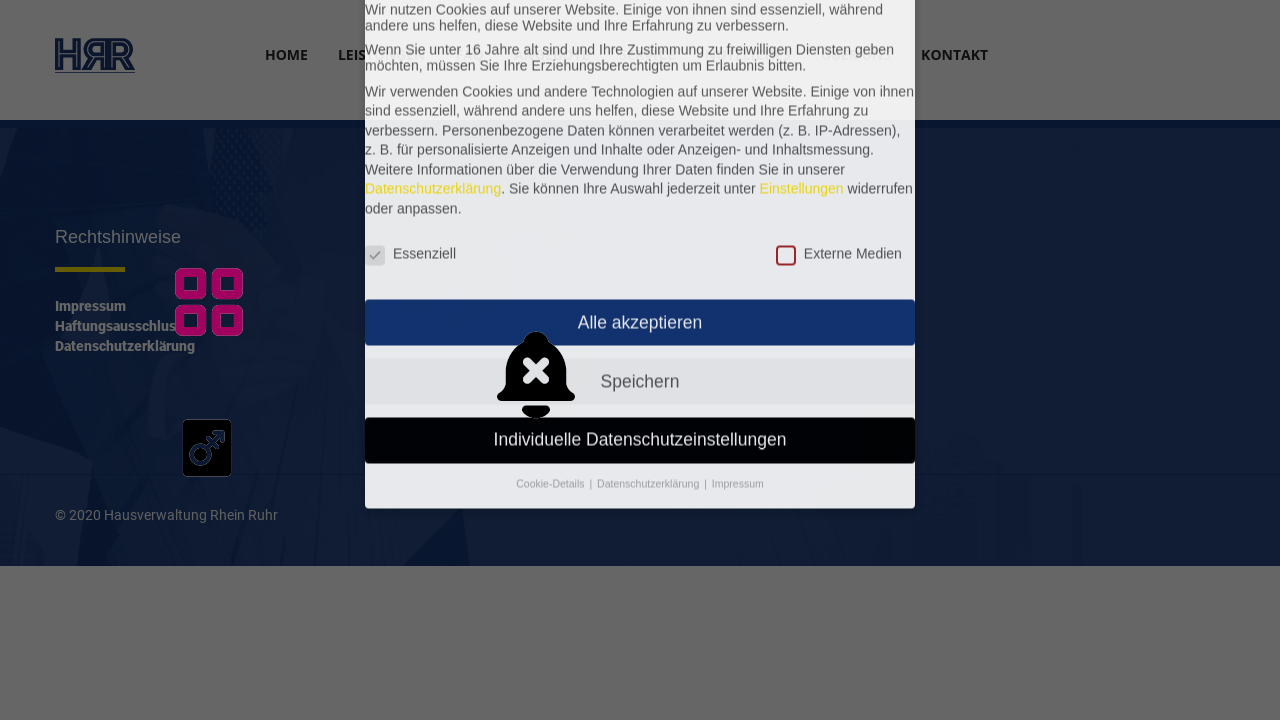 This screenshot has height=720, width=1280. Describe the element at coordinates (209, 302) in the screenshot. I see `open app grid or launcher` at that location.